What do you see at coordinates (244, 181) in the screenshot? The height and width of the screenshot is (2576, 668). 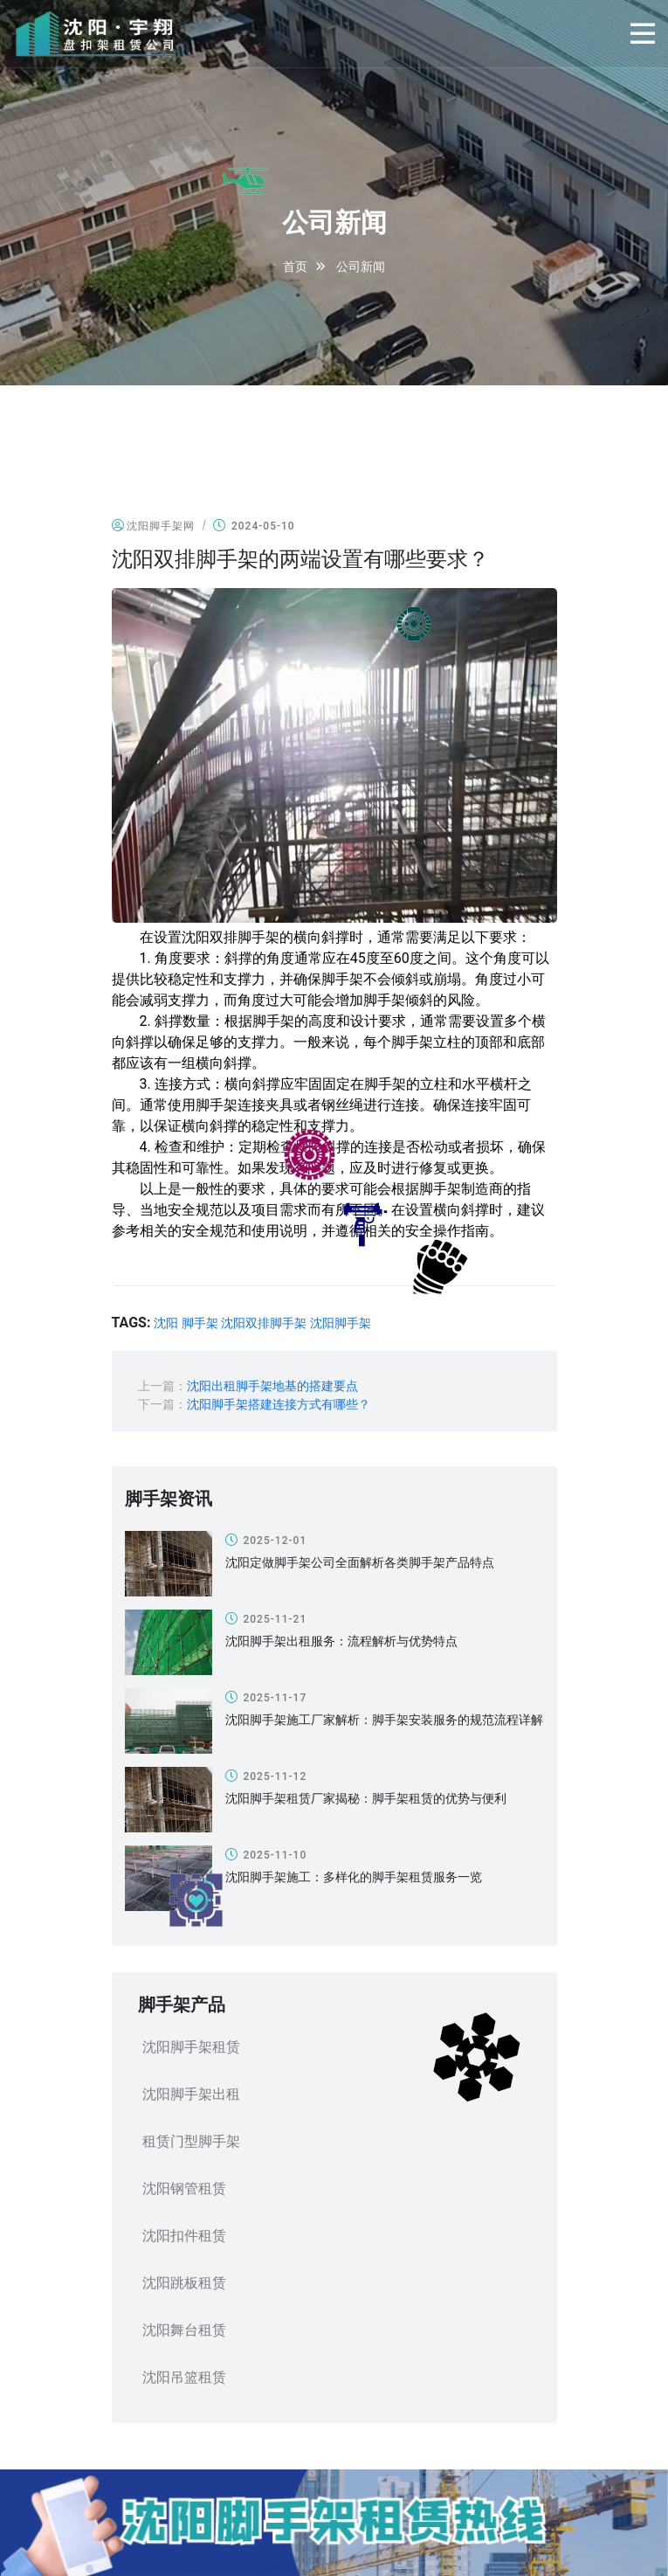 I see `access helicopter or aerial transport options` at bounding box center [244, 181].